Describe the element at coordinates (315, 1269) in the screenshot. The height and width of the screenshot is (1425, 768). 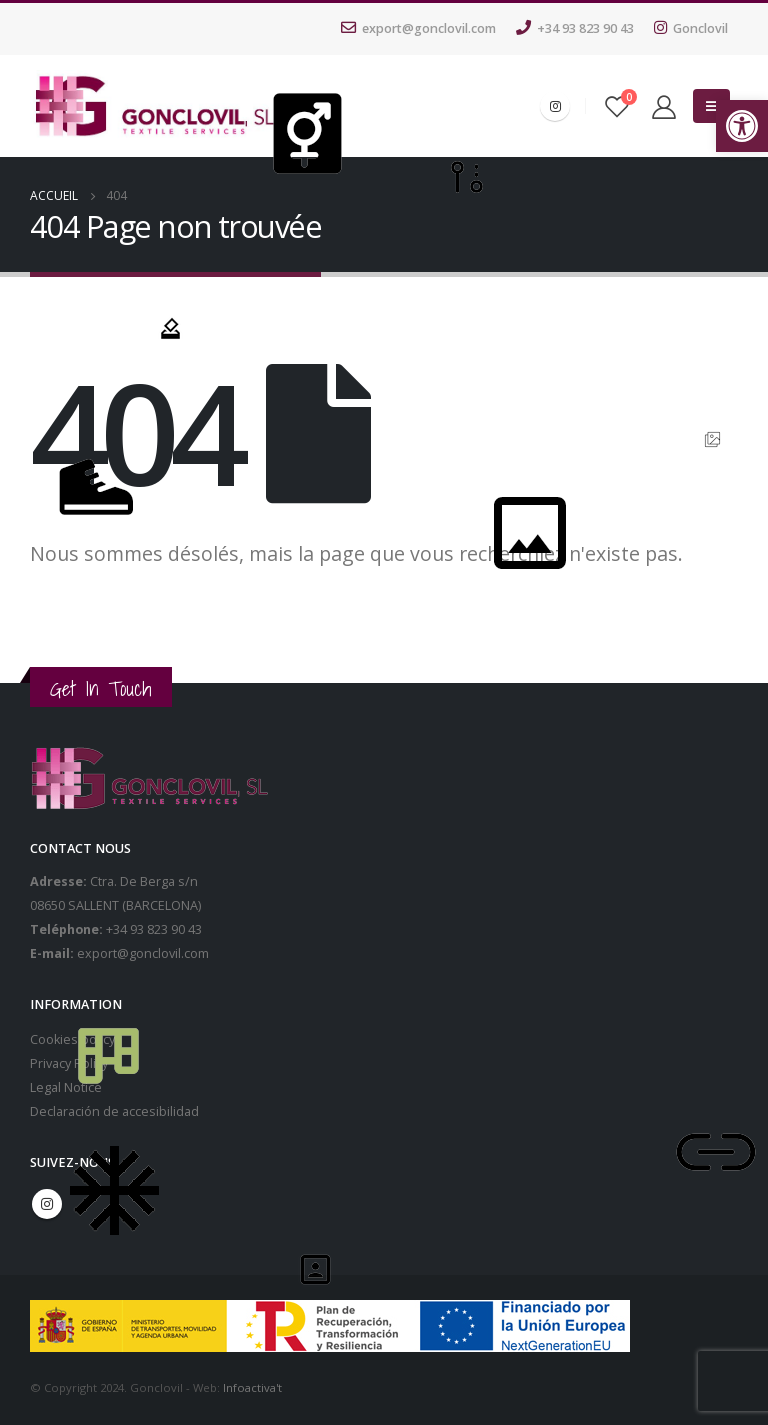
I see `switch to portrait orientation mode` at that location.